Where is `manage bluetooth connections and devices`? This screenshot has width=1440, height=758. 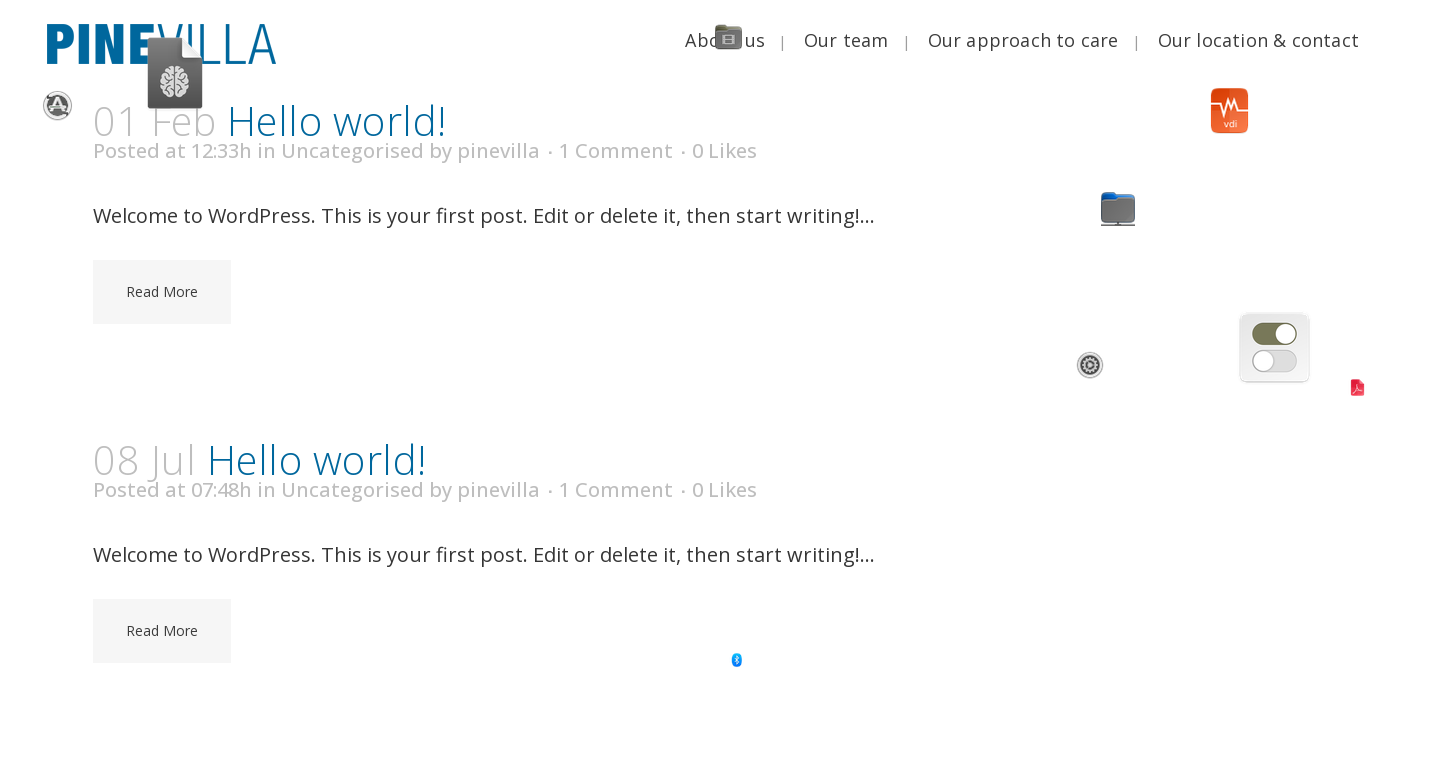
manage bluetooth connections and devices is located at coordinates (737, 660).